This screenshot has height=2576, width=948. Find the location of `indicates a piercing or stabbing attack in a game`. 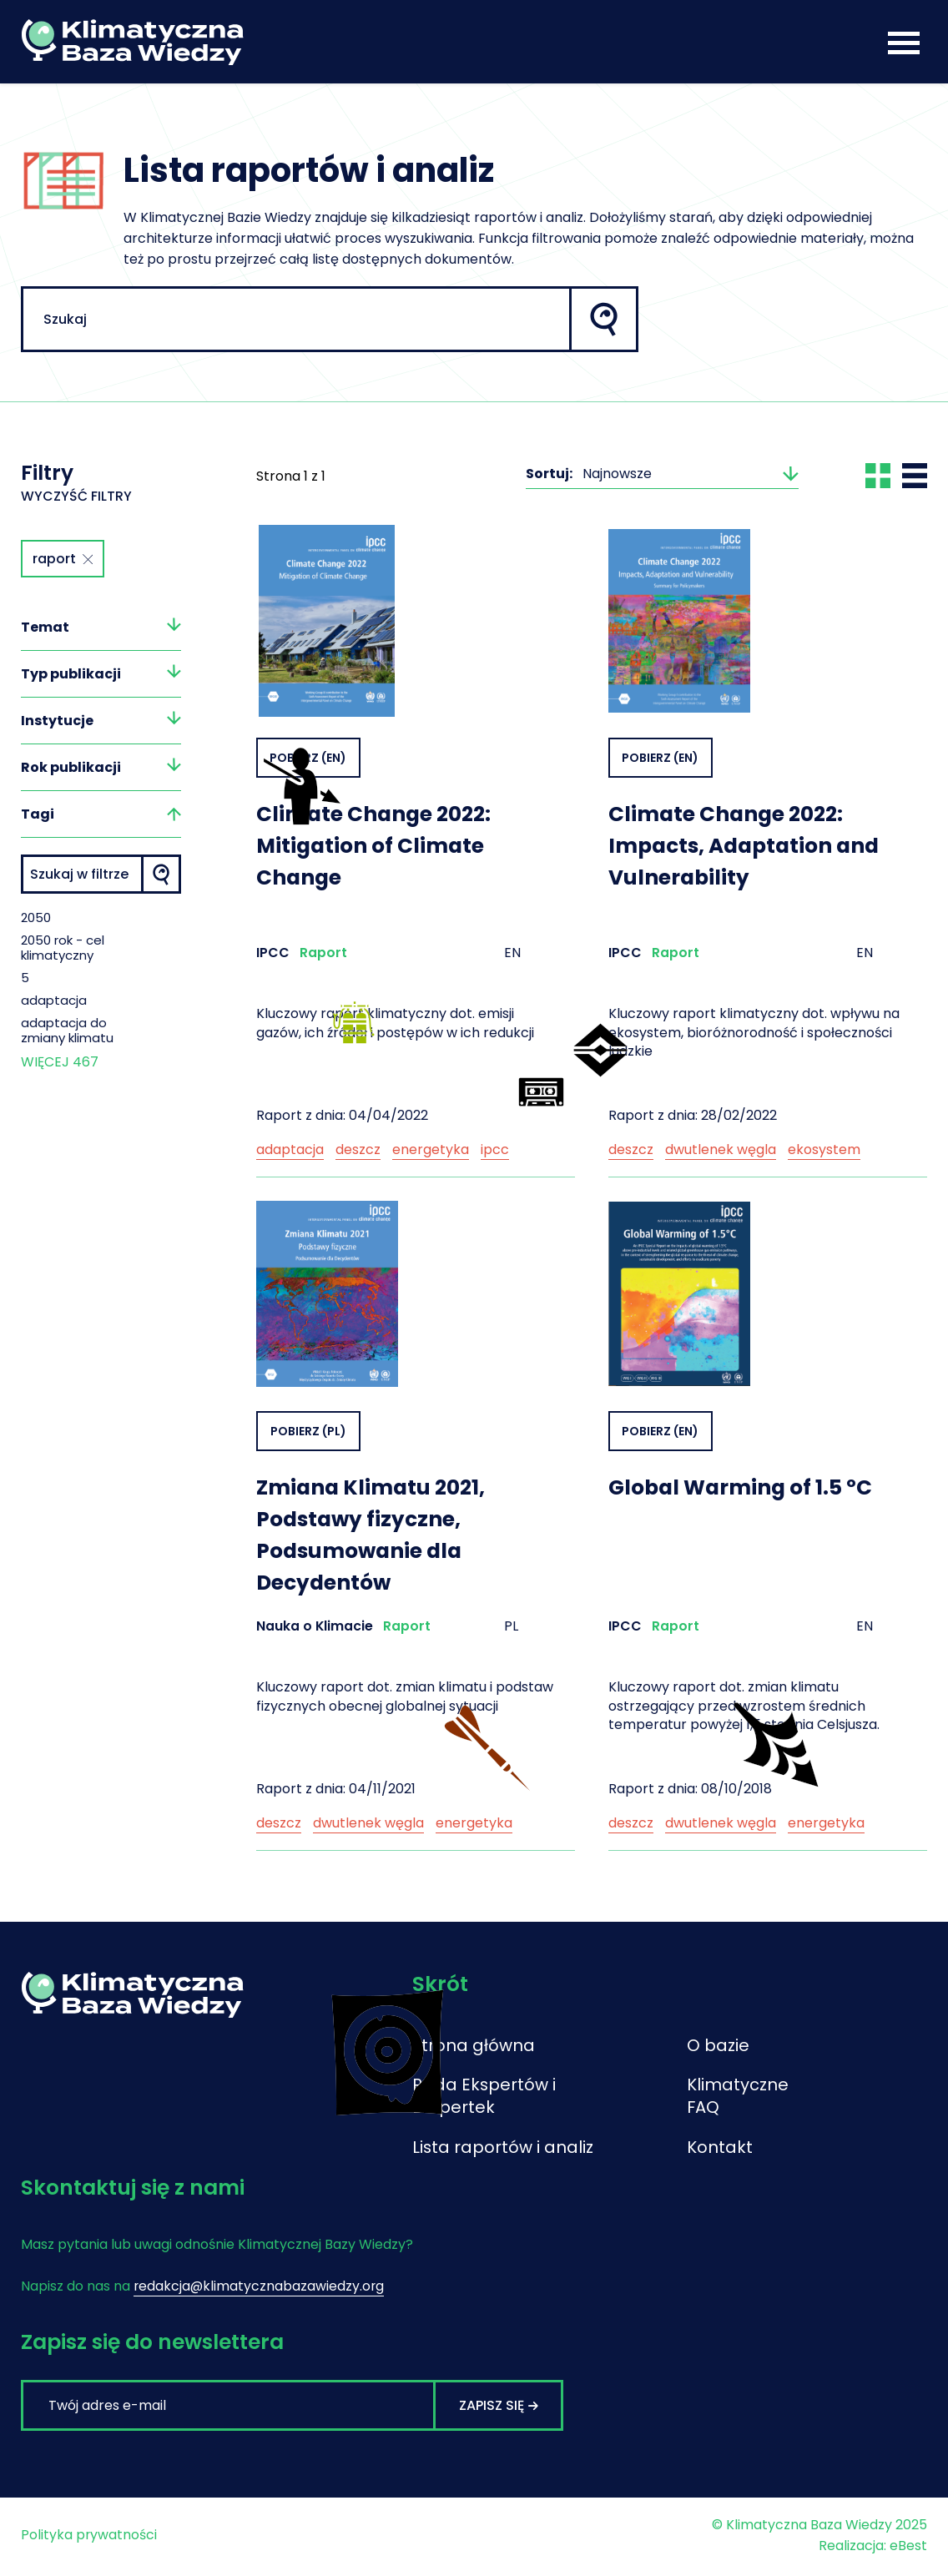

indicates a piercing or stabbing attack in a game is located at coordinates (302, 786).